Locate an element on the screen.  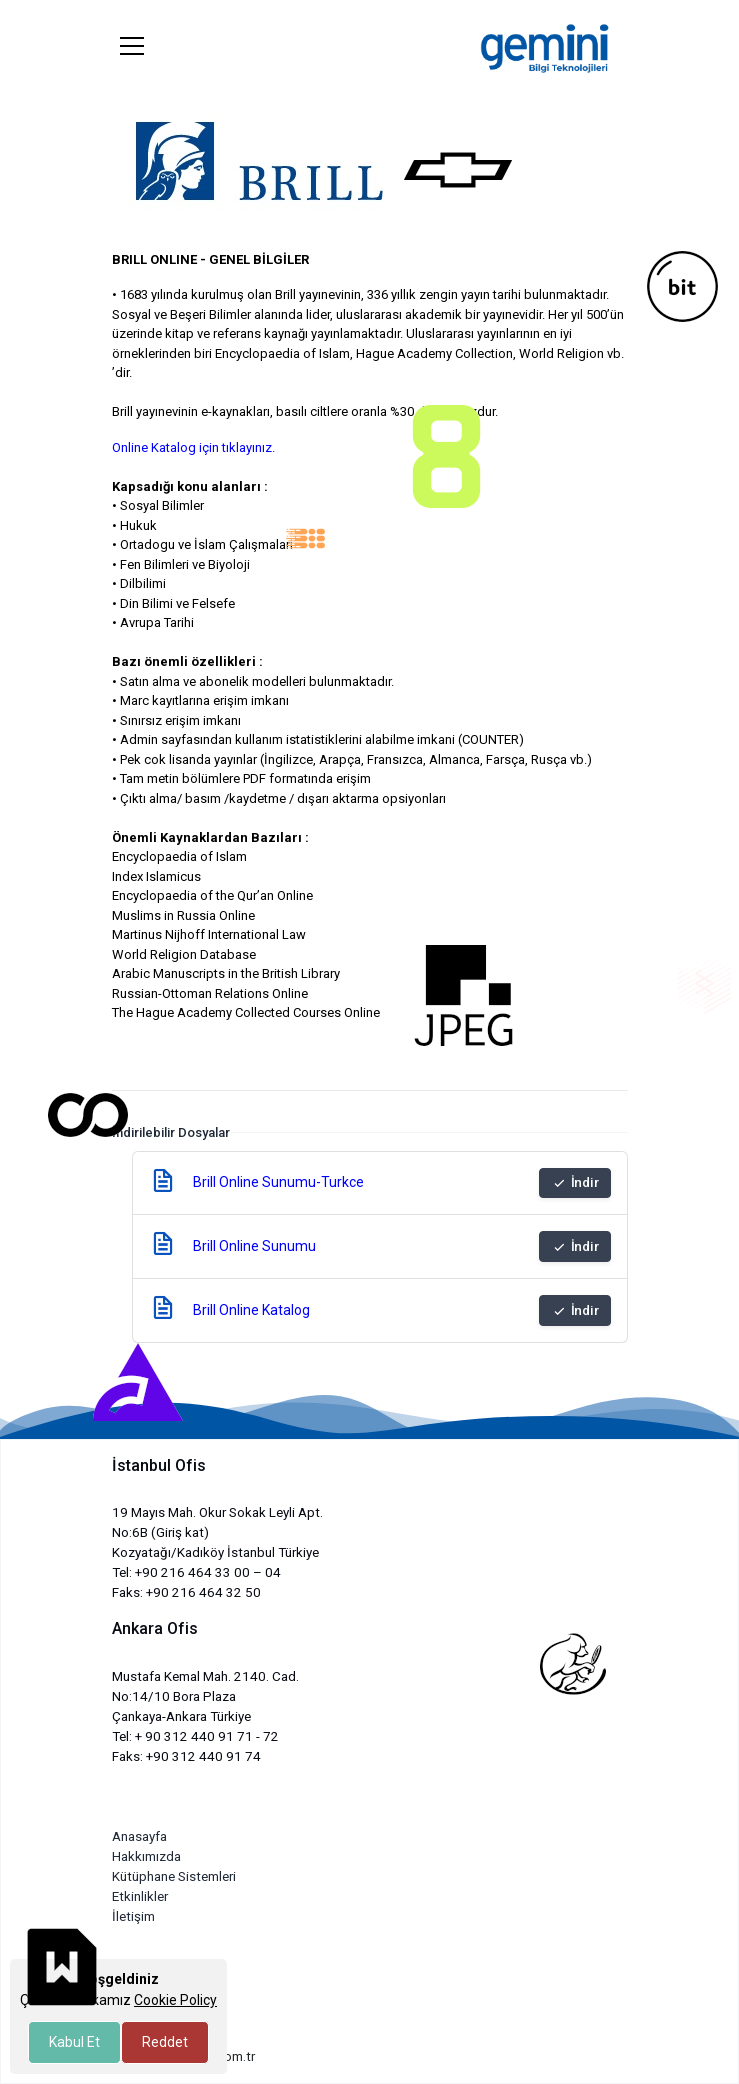
parity substrate blockchain framework logo is located at coordinates (704, 983).